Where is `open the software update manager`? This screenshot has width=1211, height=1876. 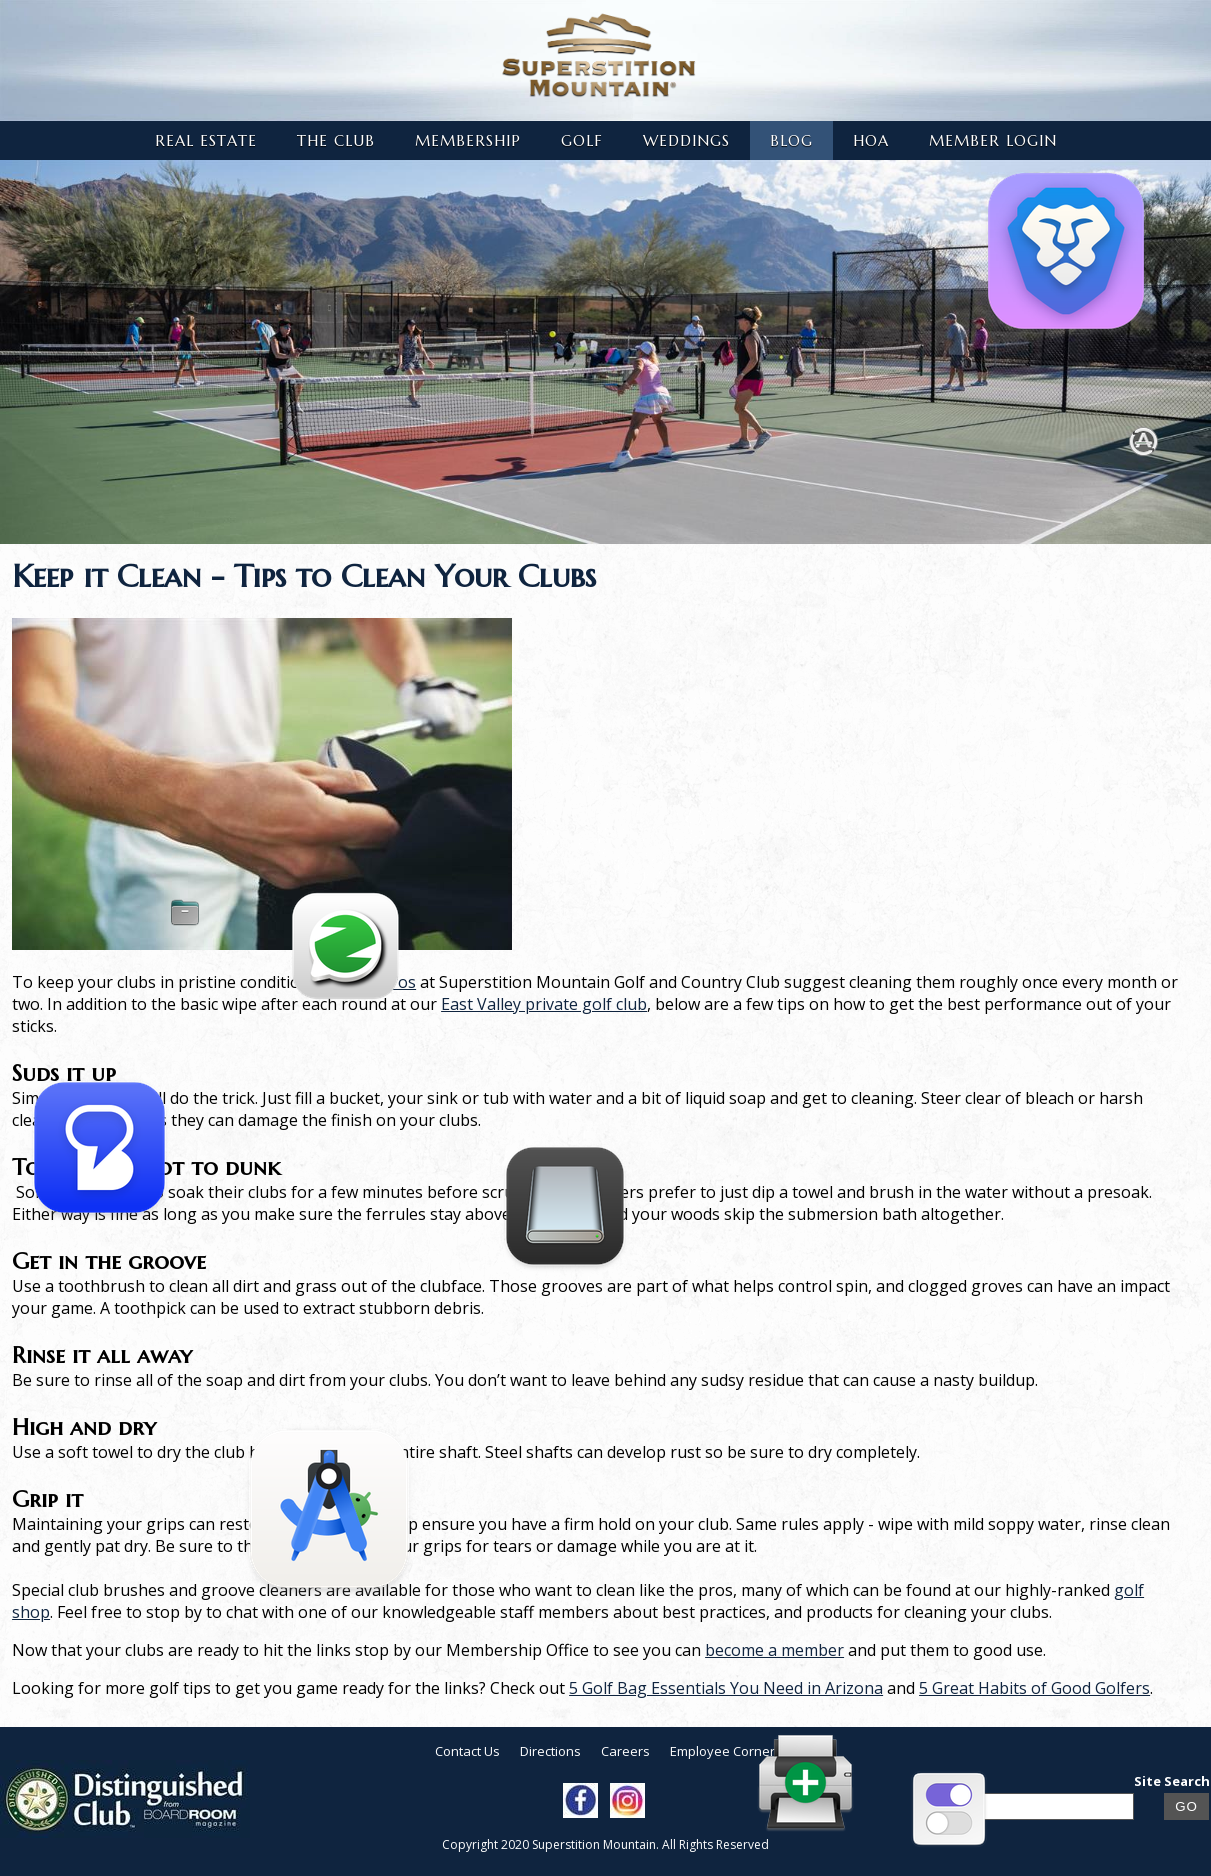
open the software update manager is located at coordinates (1143, 441).